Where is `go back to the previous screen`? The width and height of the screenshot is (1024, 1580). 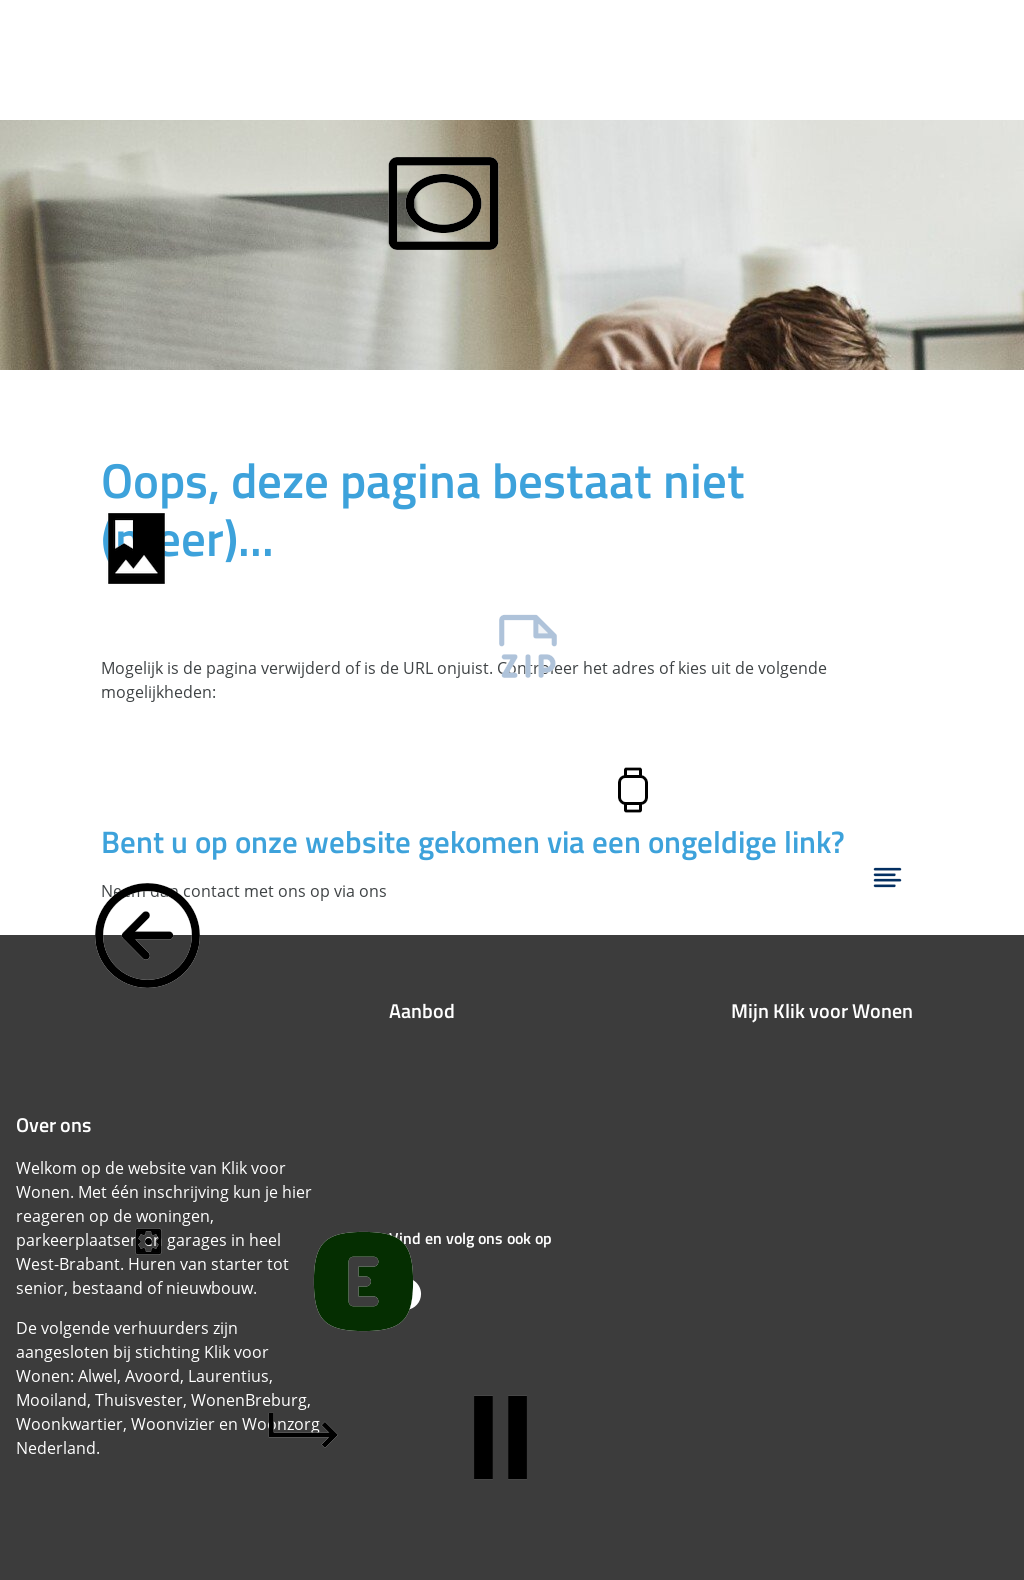
go back to the previous screen is located at coordinates (147, 935).